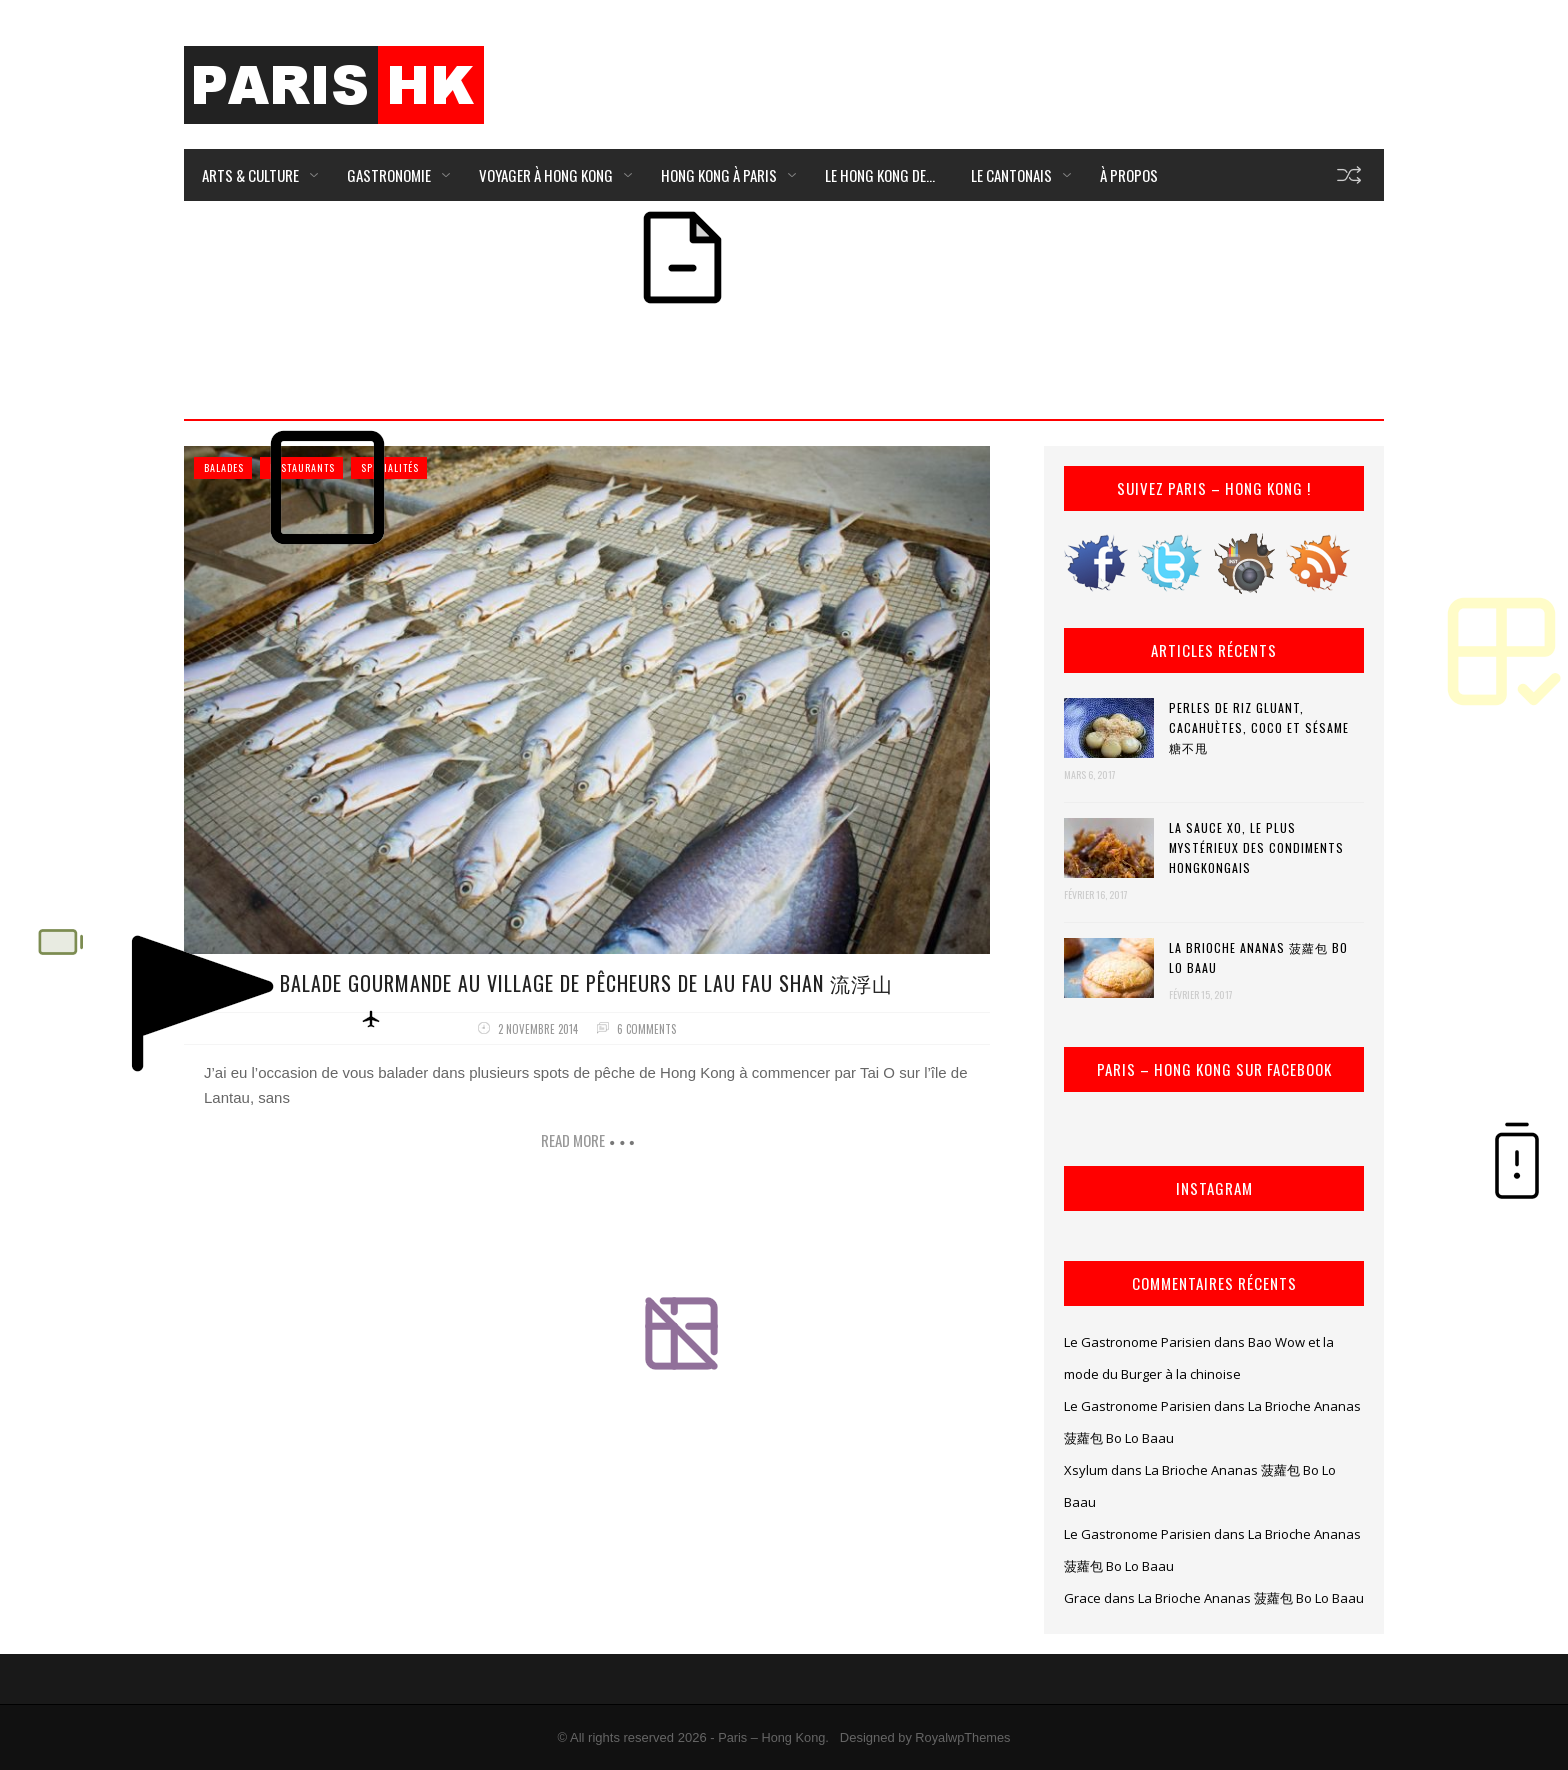  I want to click on indicates low battery warning, so click(1517, 1162).